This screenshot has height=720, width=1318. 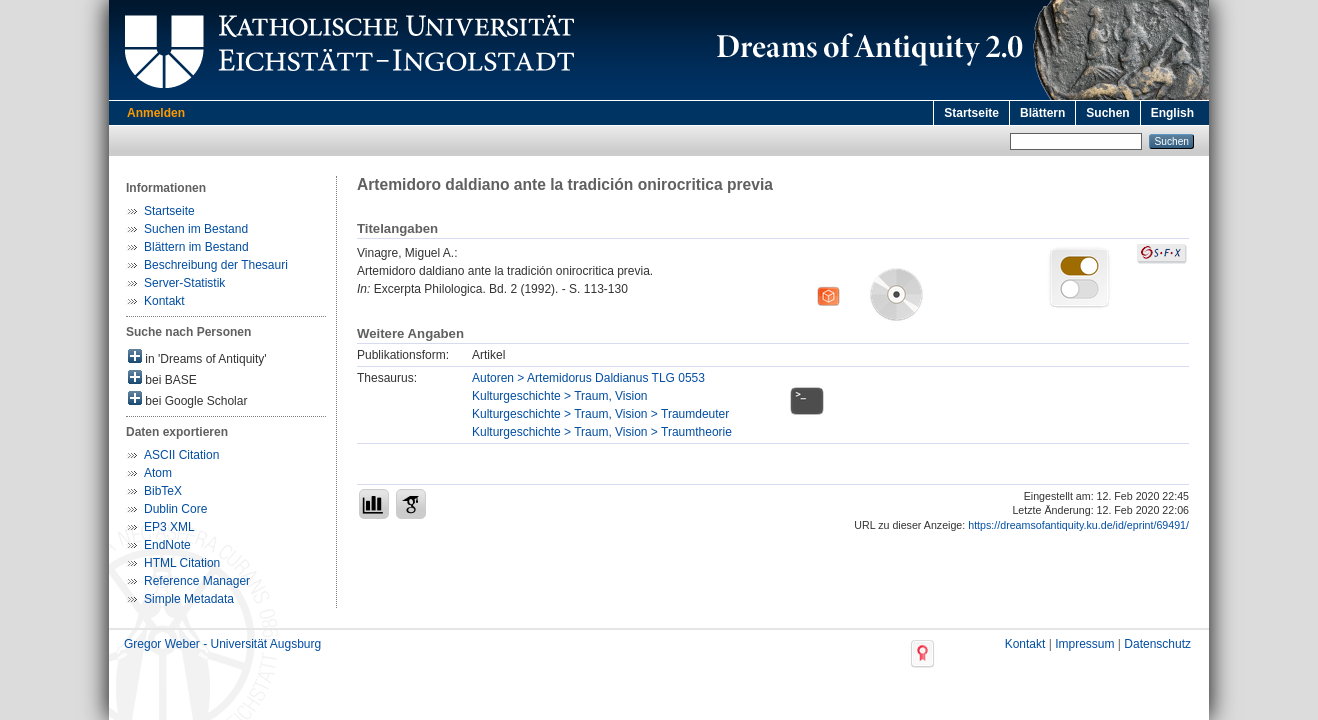 I want to click on open desktop preferences or settings, so click(x=1079, y=277).